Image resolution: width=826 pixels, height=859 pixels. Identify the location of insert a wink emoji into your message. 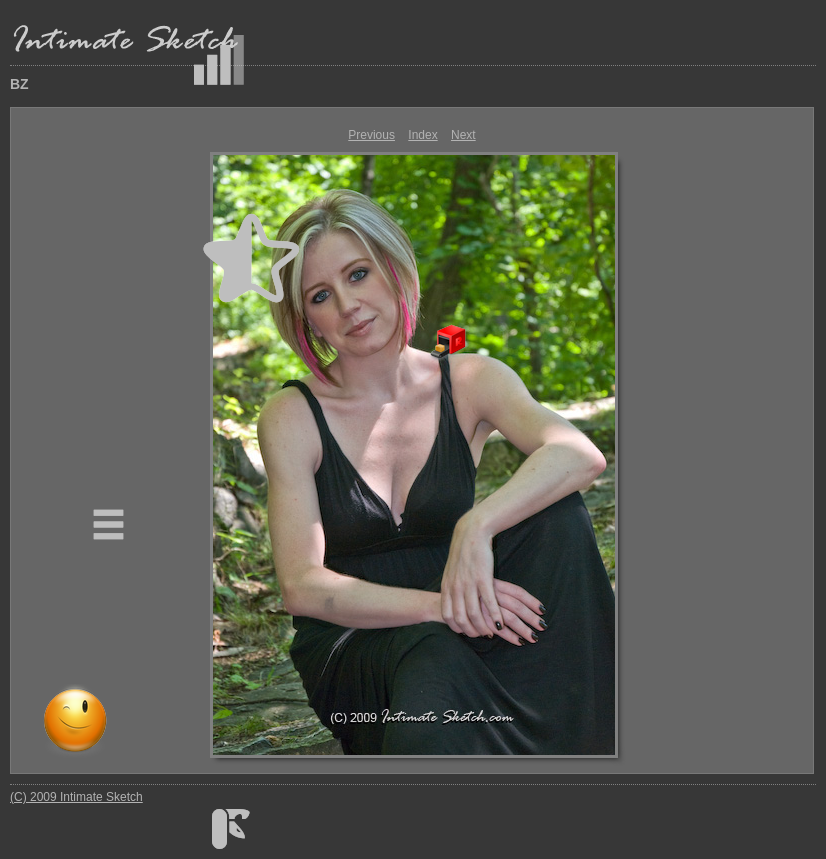
(75, 723).